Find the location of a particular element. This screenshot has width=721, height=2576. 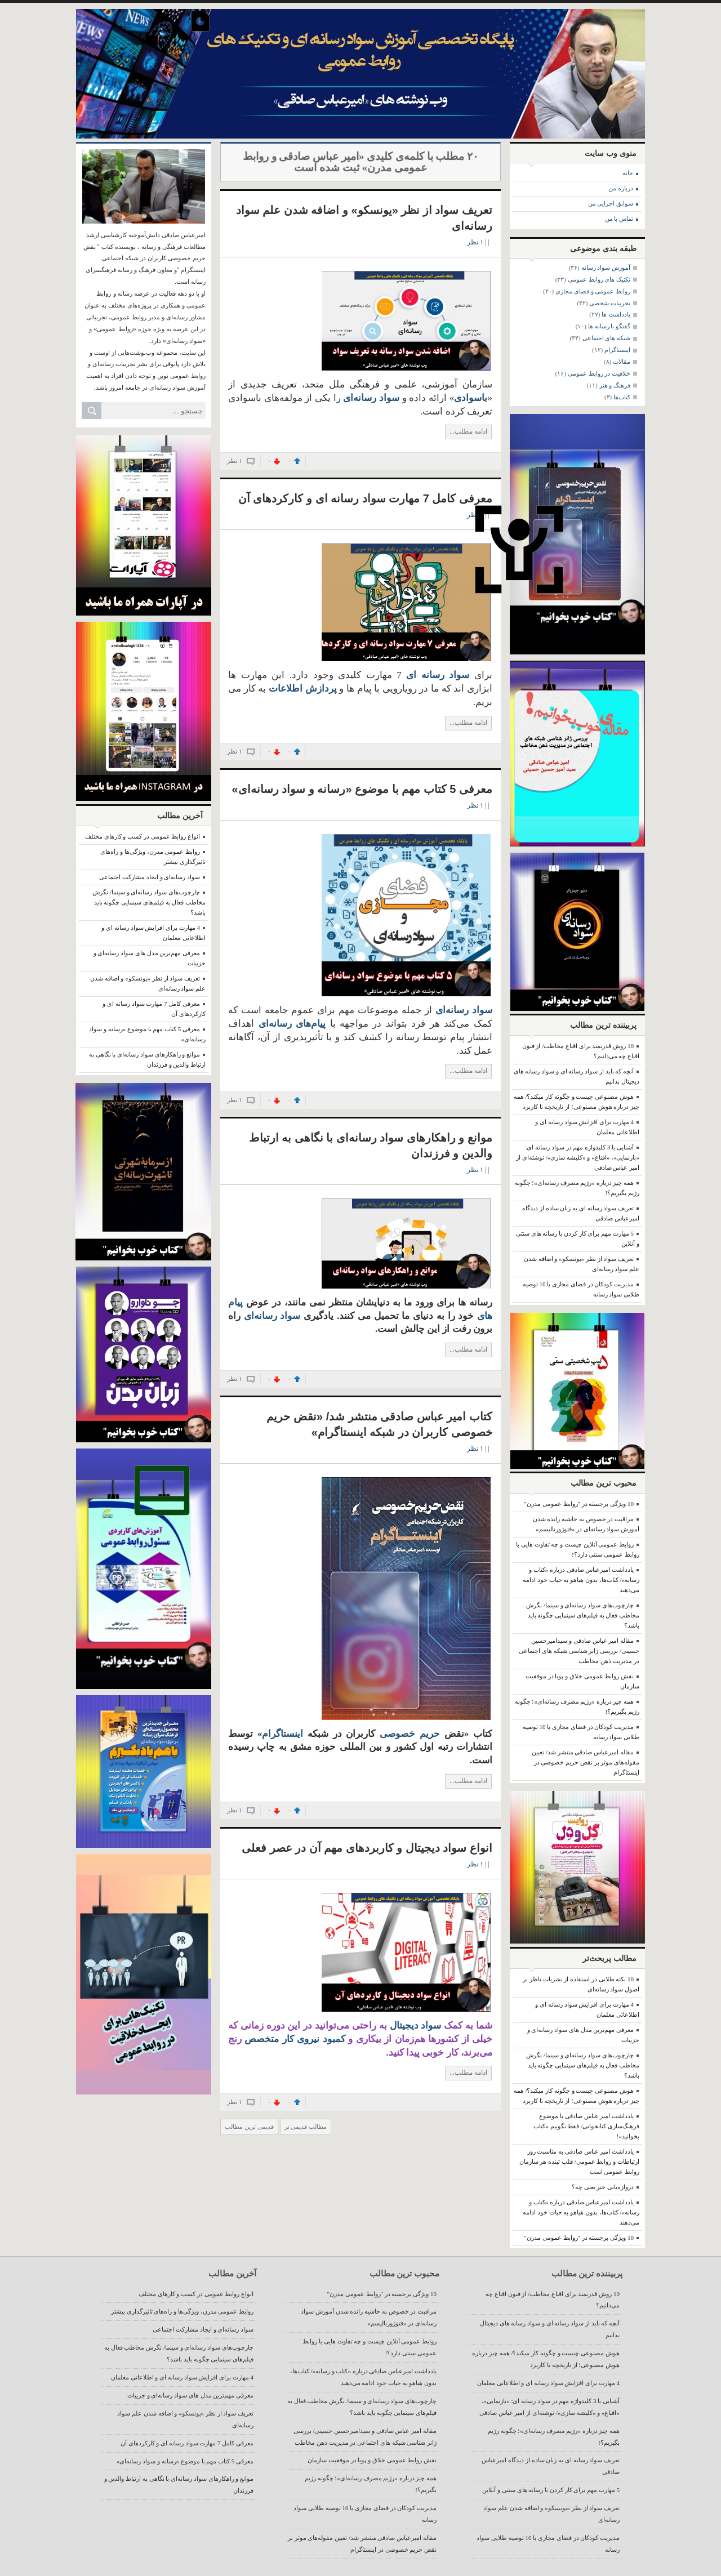

switch to bottom panel layout is located at coordinates (162, 1490).